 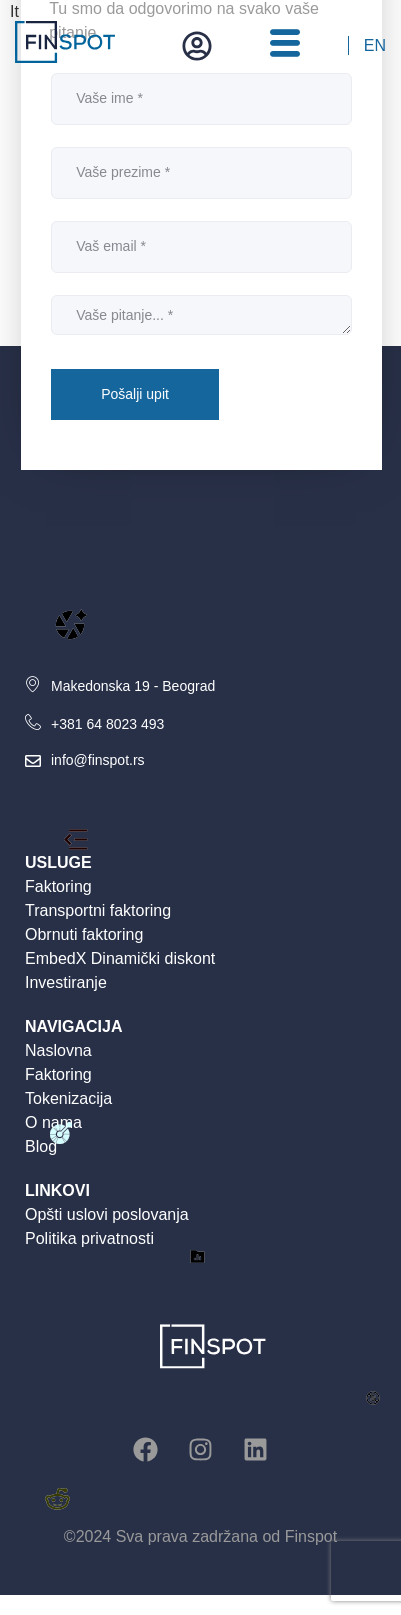 I want to click on collapse the sidebar menu, so click(x=75, y=839).